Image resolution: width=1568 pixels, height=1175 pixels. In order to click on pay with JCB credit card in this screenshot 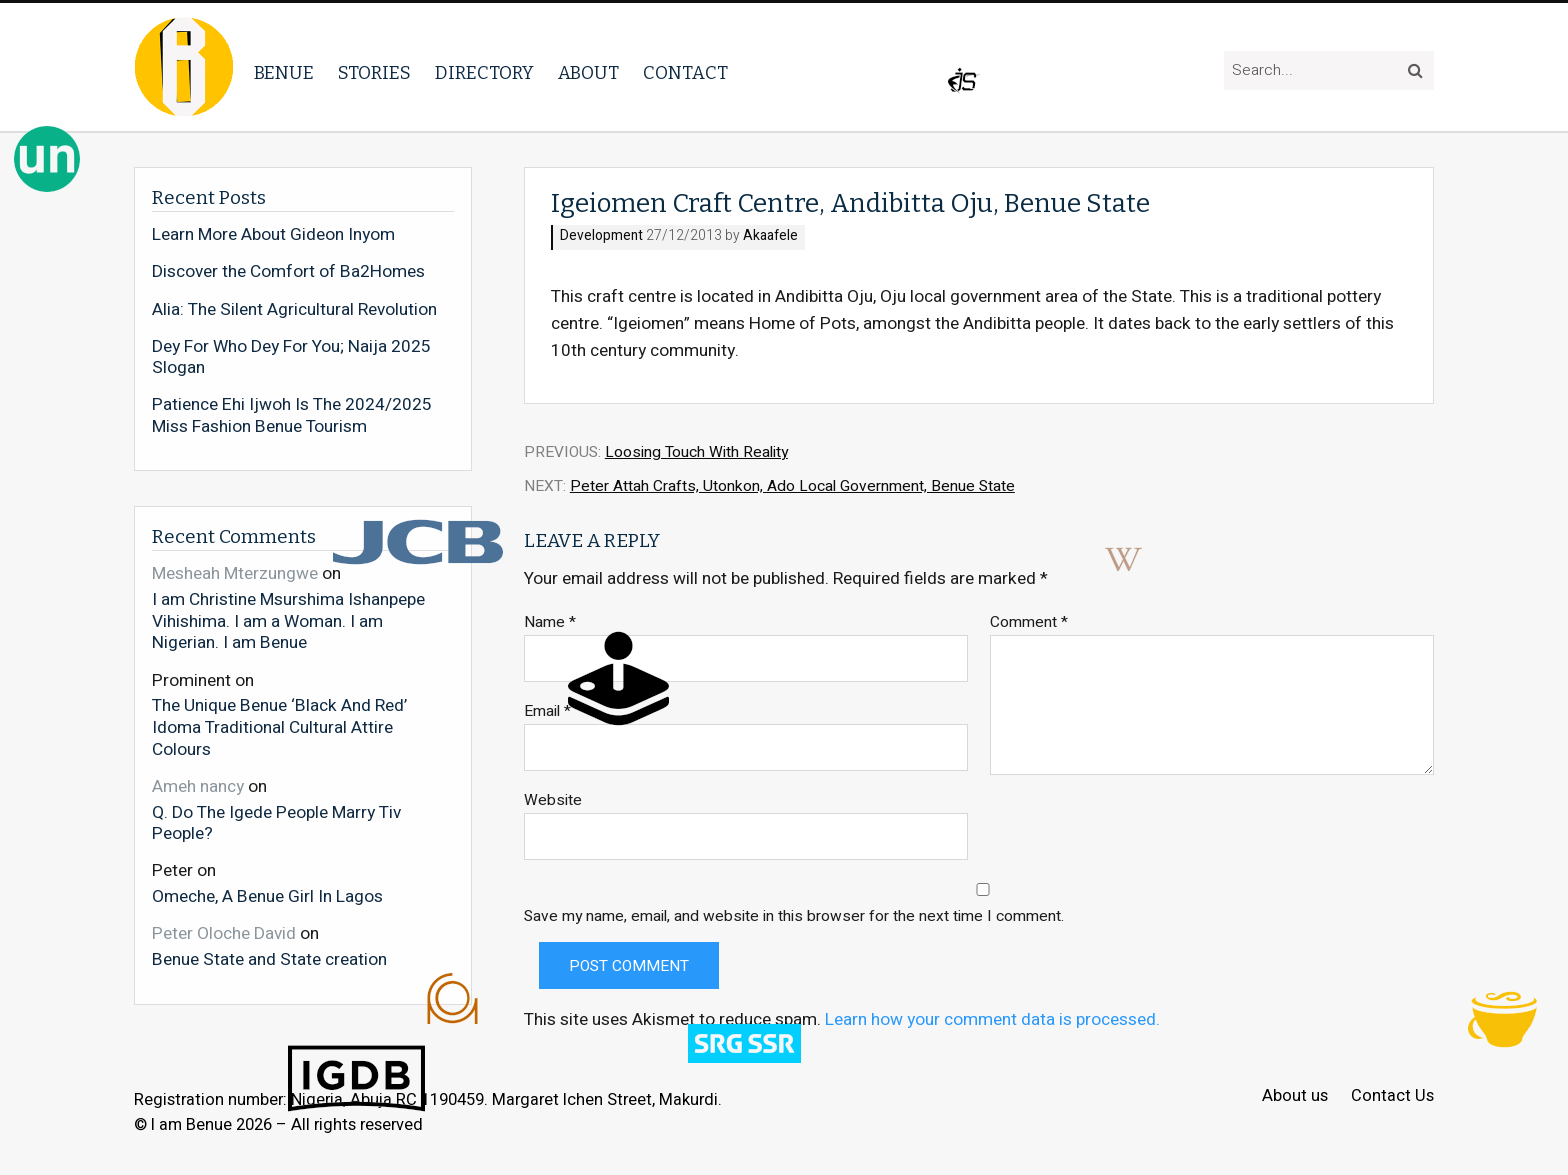, I will do `click(418, 542)`.